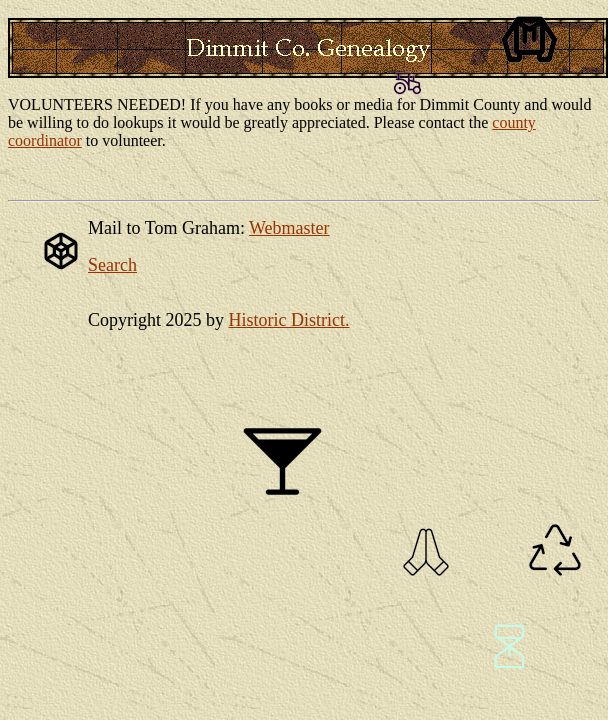 This screenshot has width=608, height=720. I want to click on access bar or cocktail menu, so click(282, 461).